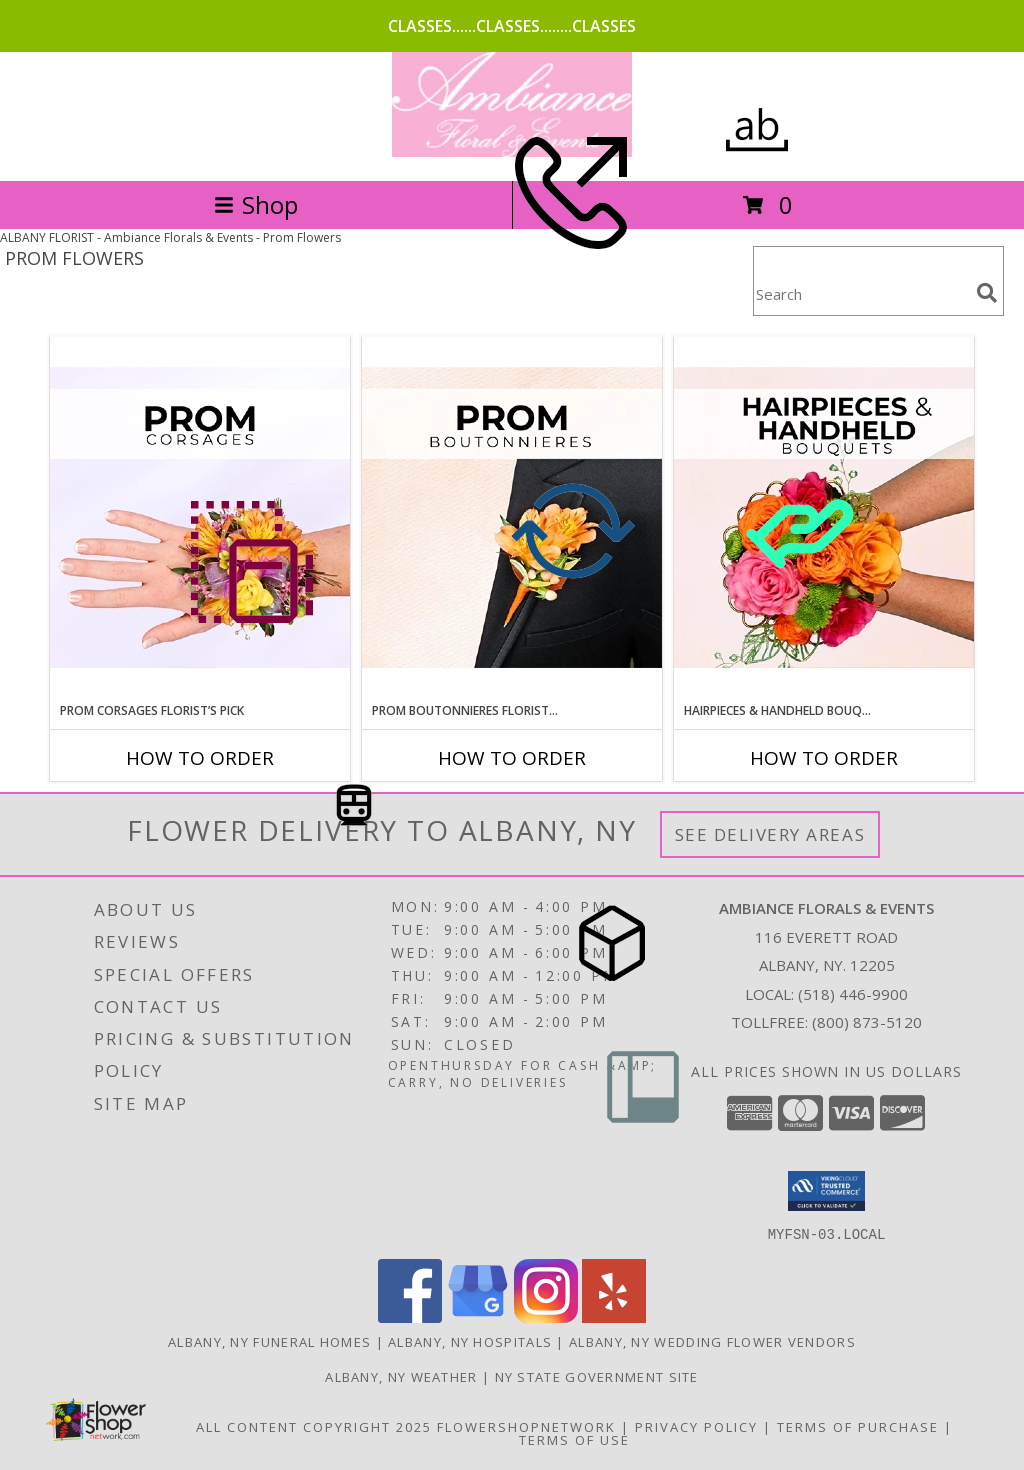 The image size is (1024, 1470). Describe the element at coordinates (573, 531) in the screenshot. I see `sync or refresh data` at that location.